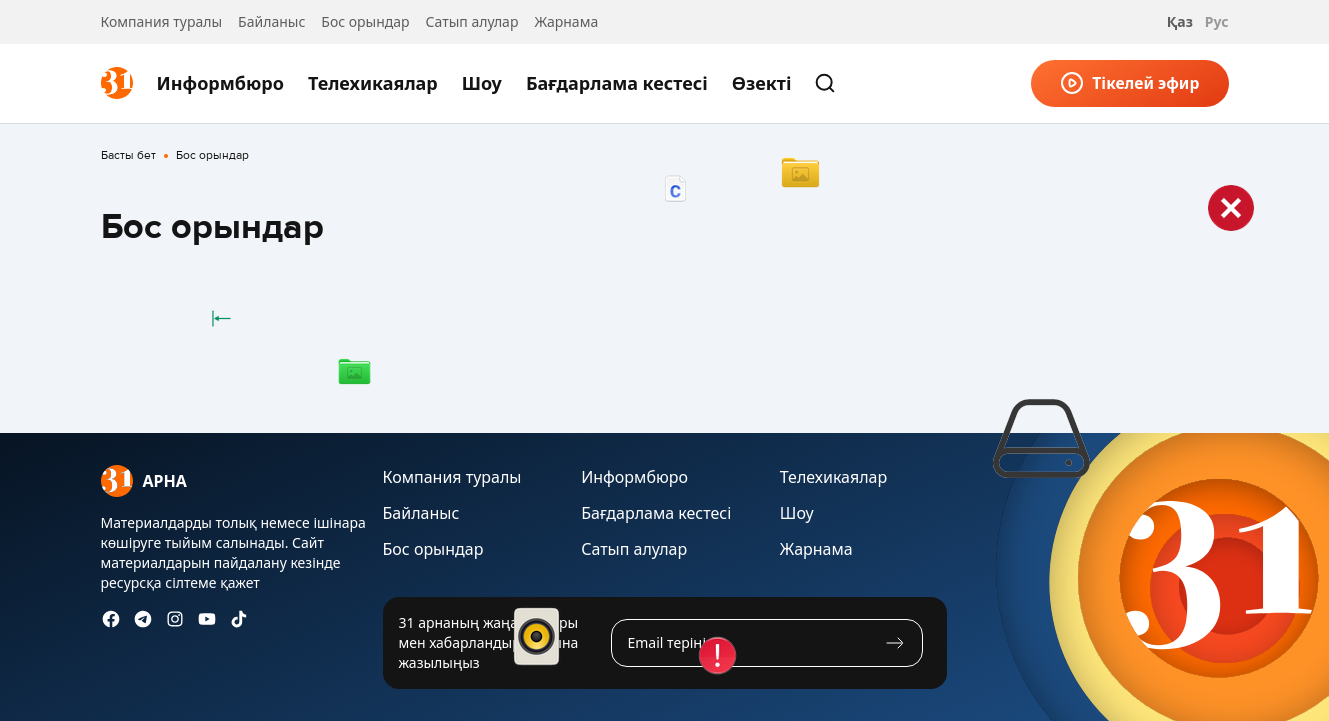  I want to click on close the current window, so click(1231, 208).